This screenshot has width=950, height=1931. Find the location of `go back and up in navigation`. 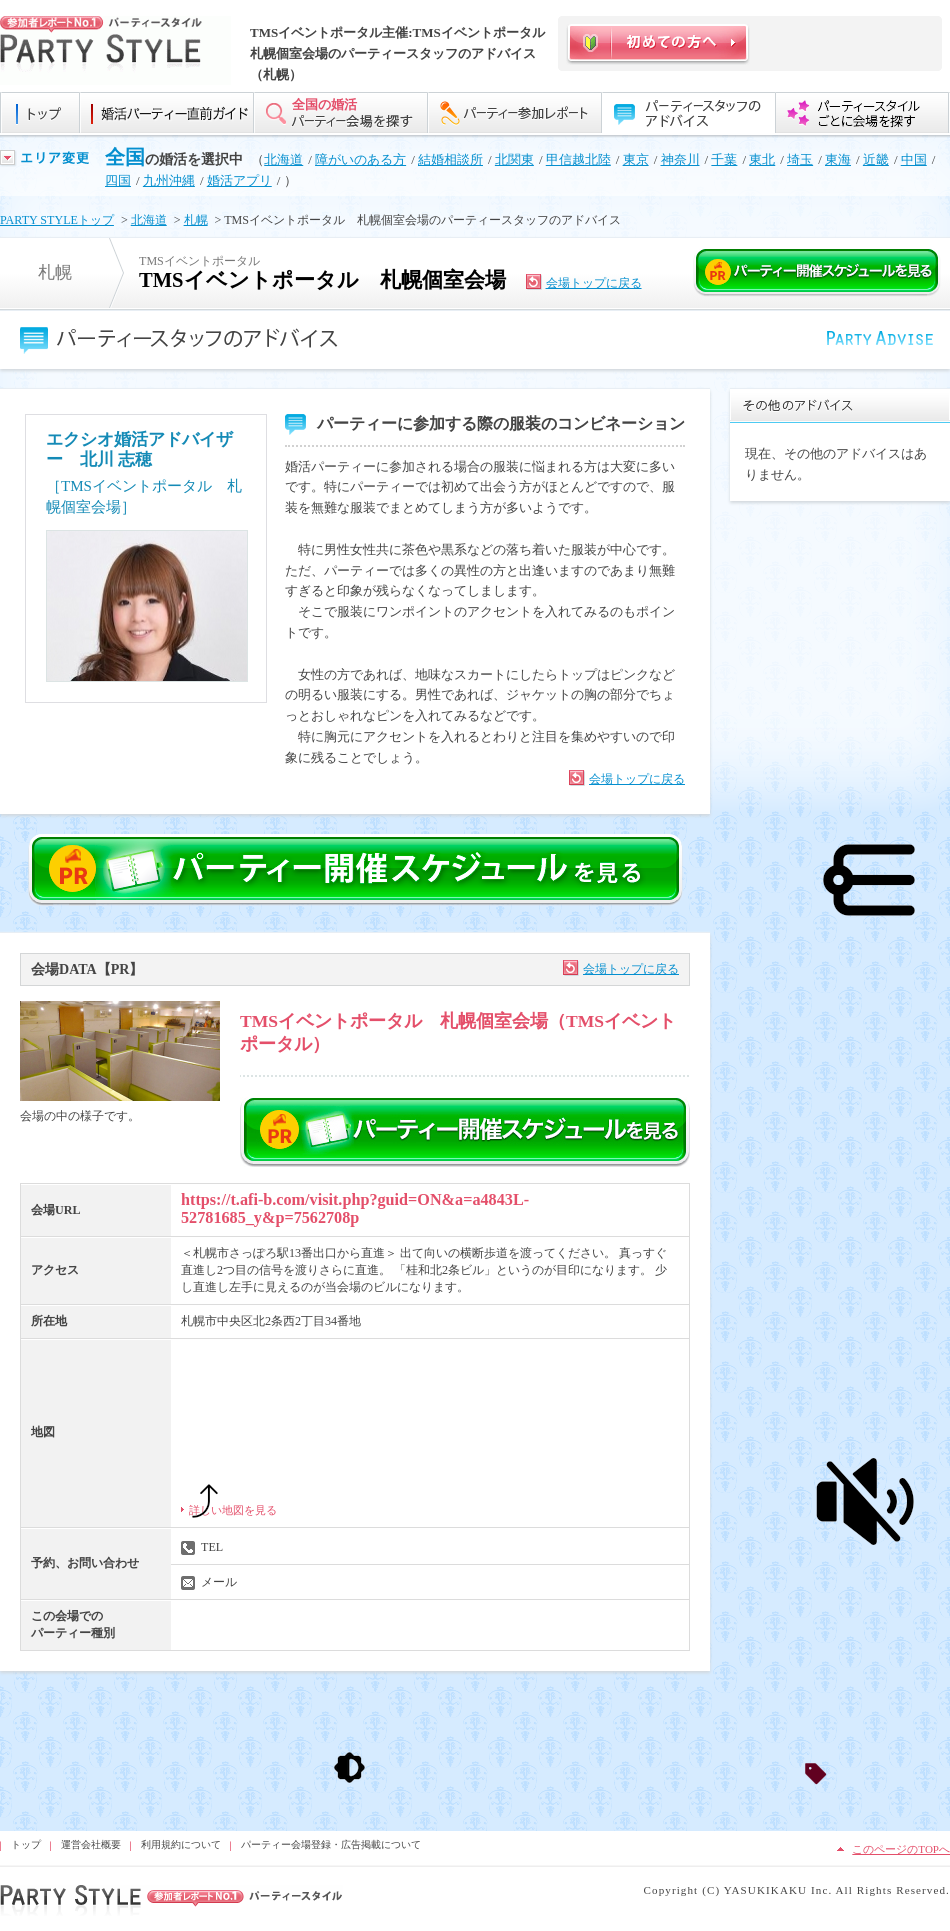

go back and up in navigation is located at coordinates (205, 1501).